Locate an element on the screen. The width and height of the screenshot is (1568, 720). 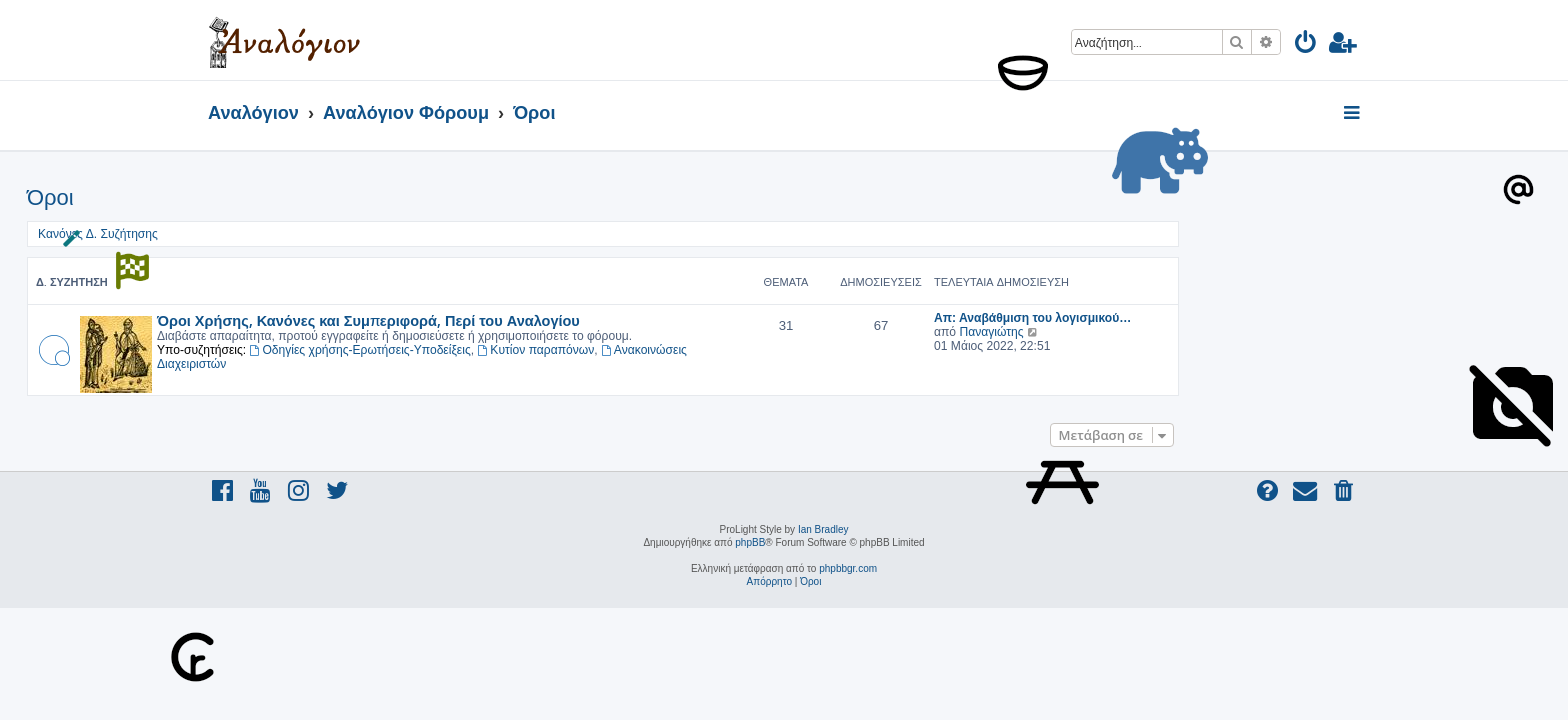
photography not allowed in this area is located at coordinates (1513, 403).